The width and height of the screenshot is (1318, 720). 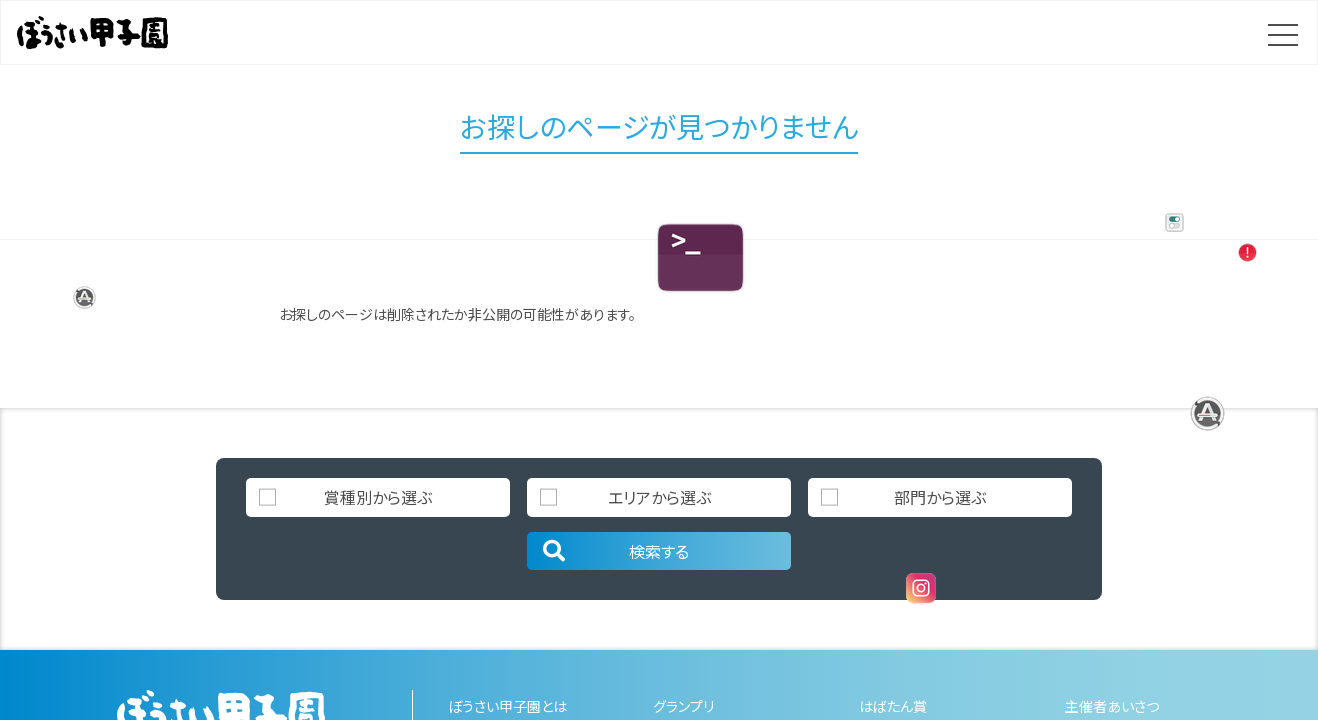 What do you see at coordinates (700, 257) in the screenshot?
I see `open terminal application` at bounding box center [700, 257].